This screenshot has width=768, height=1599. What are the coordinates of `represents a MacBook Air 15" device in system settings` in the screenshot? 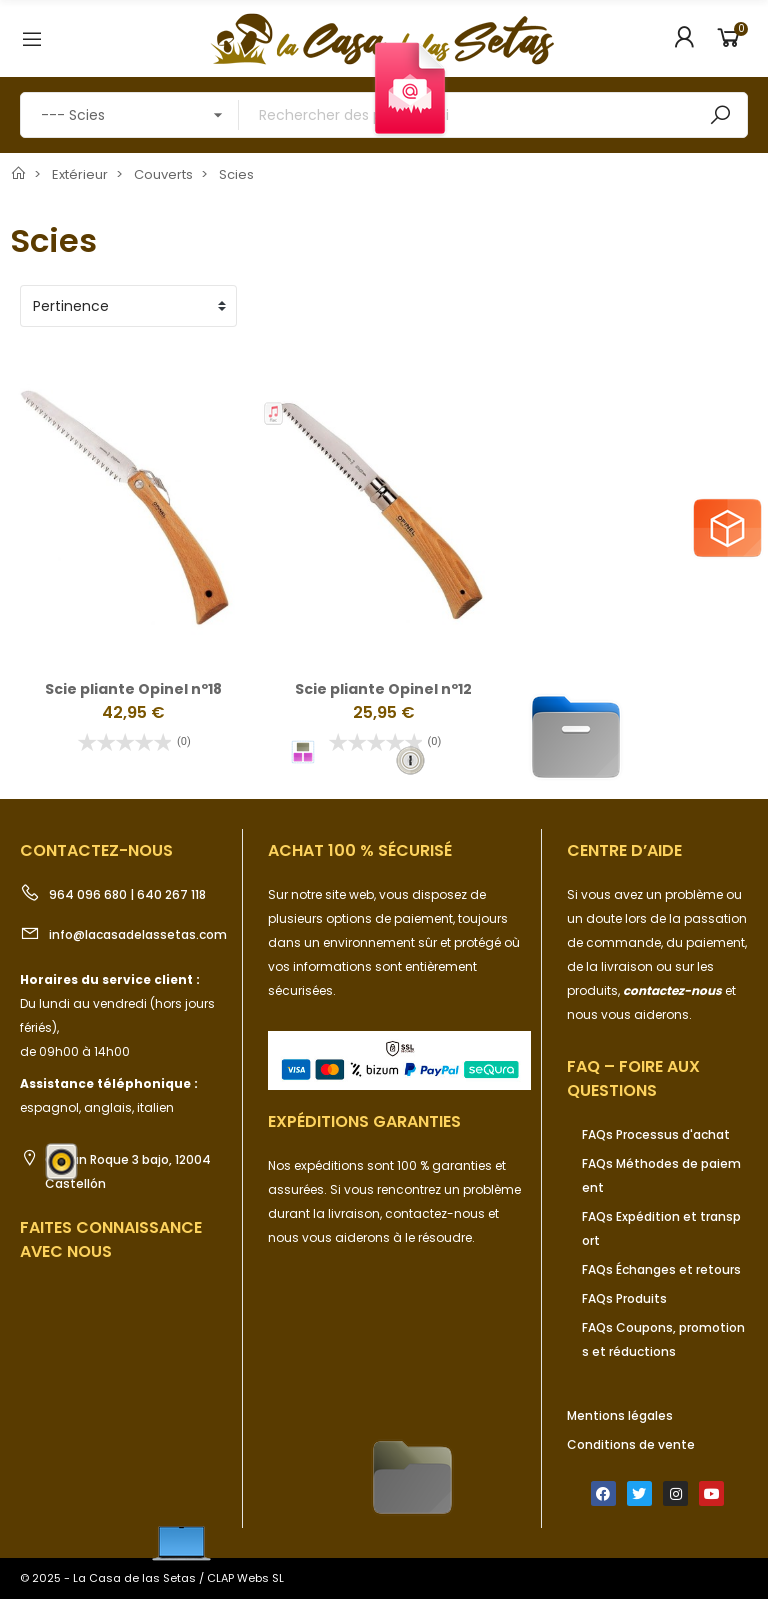 It's located at (181, 1540).